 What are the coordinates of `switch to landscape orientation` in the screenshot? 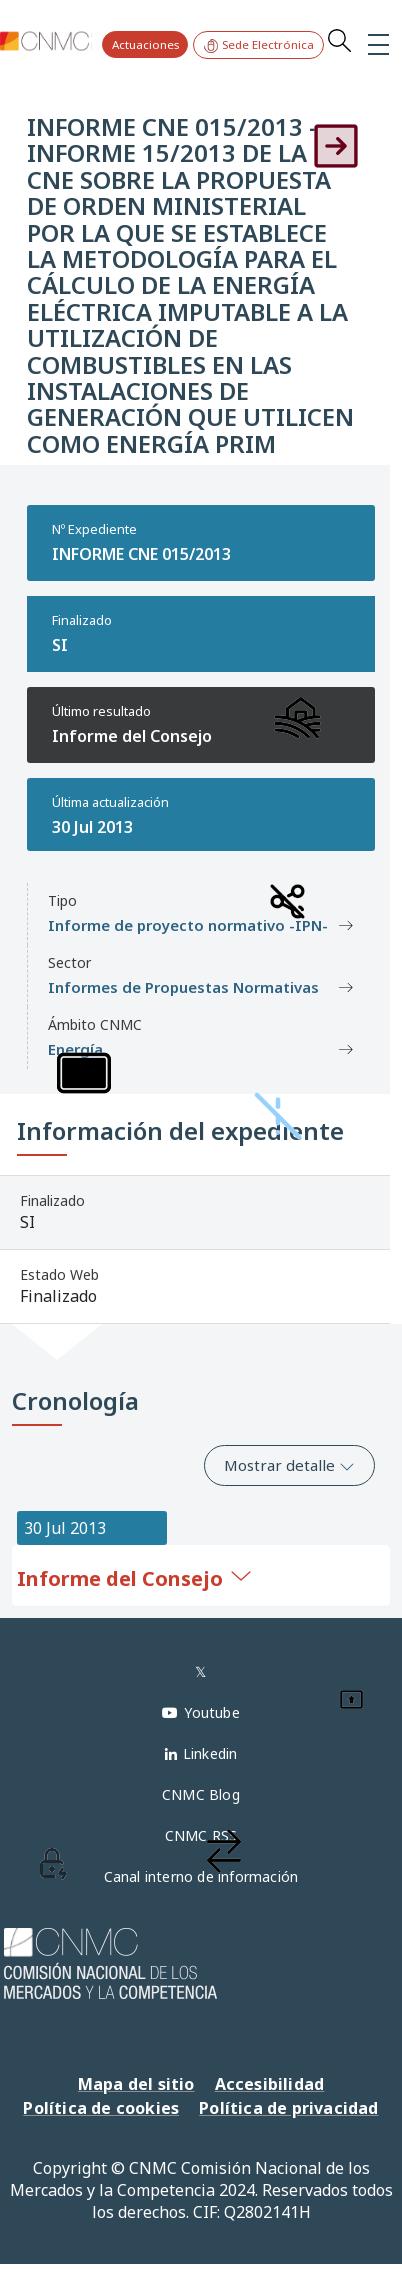 It's located at (84, 1073).